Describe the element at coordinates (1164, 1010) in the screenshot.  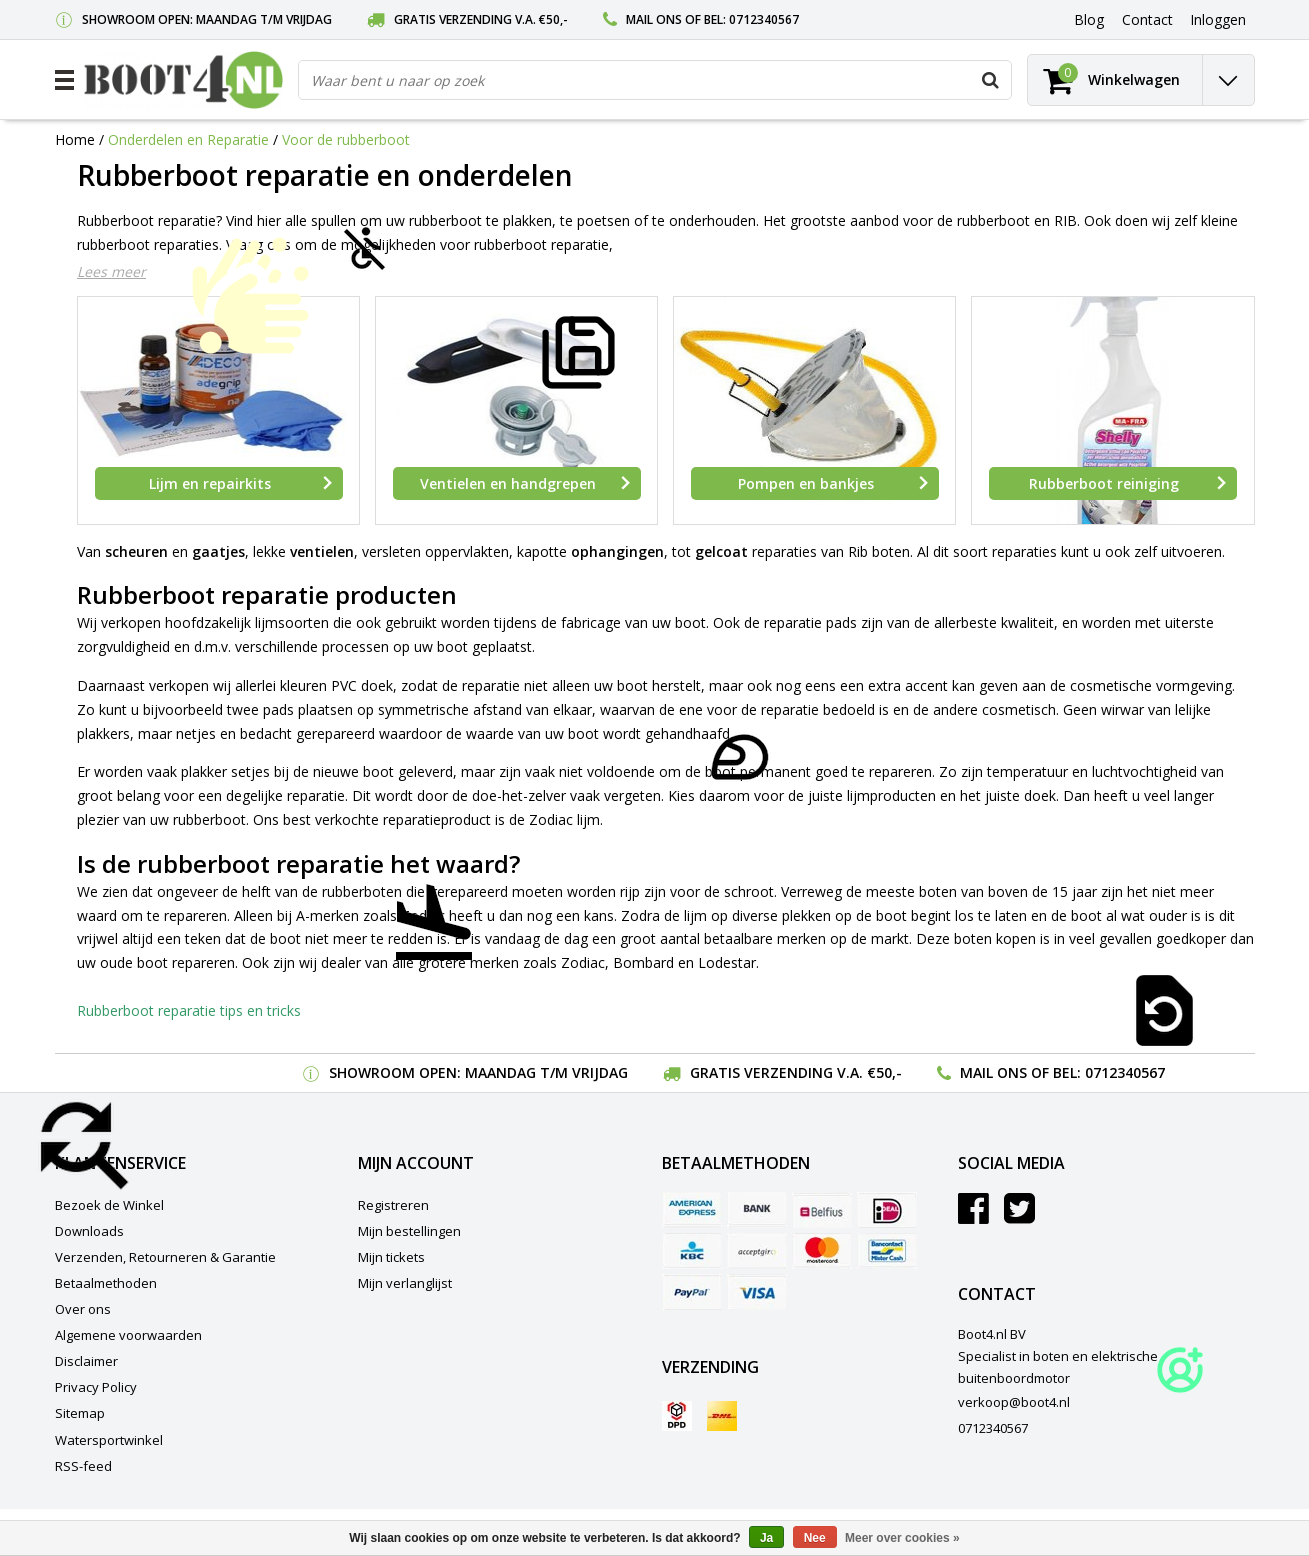
I see `restore a previous version of a document` at that location.